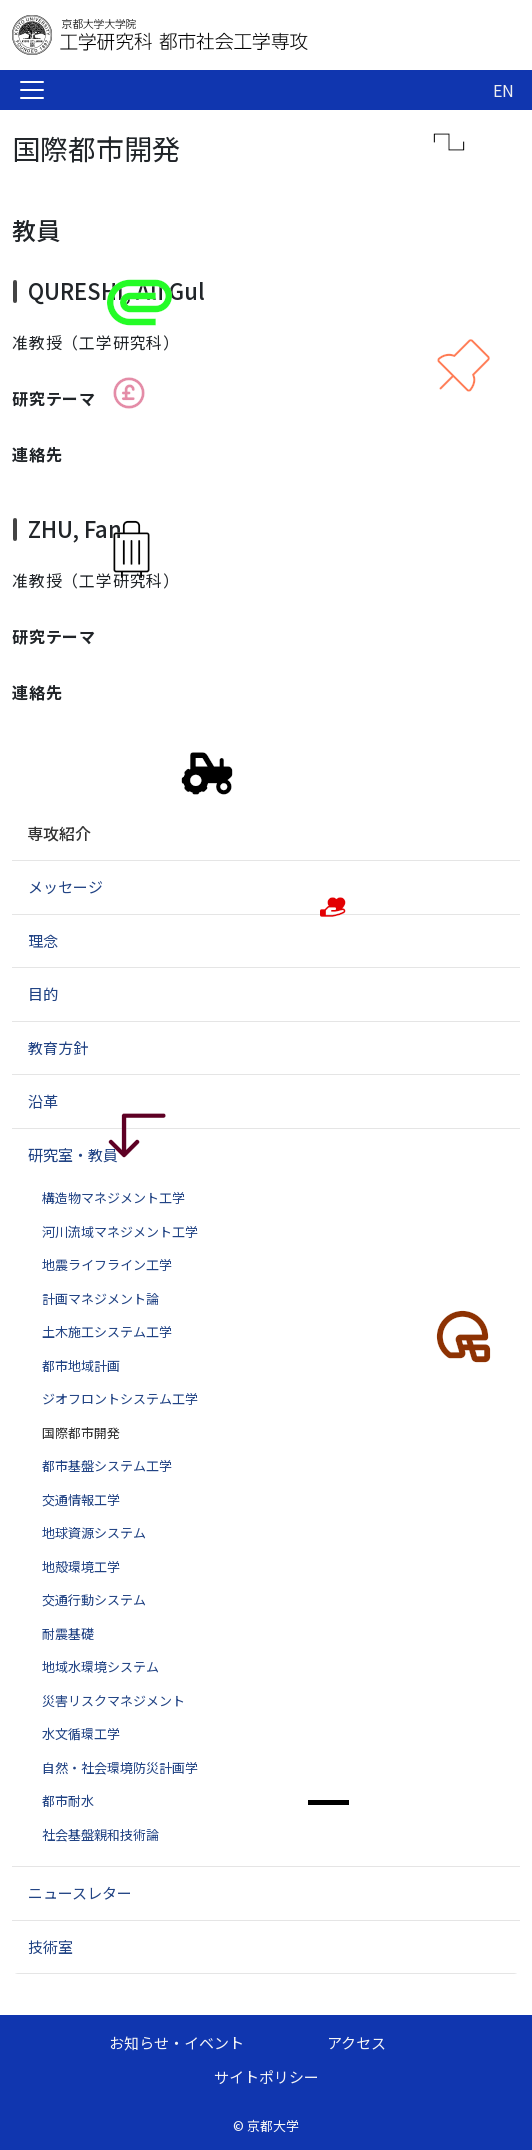  Describe the element at coordinates (461, 367) in the screenshot. I see `pin an item to keep it visible` at that location.